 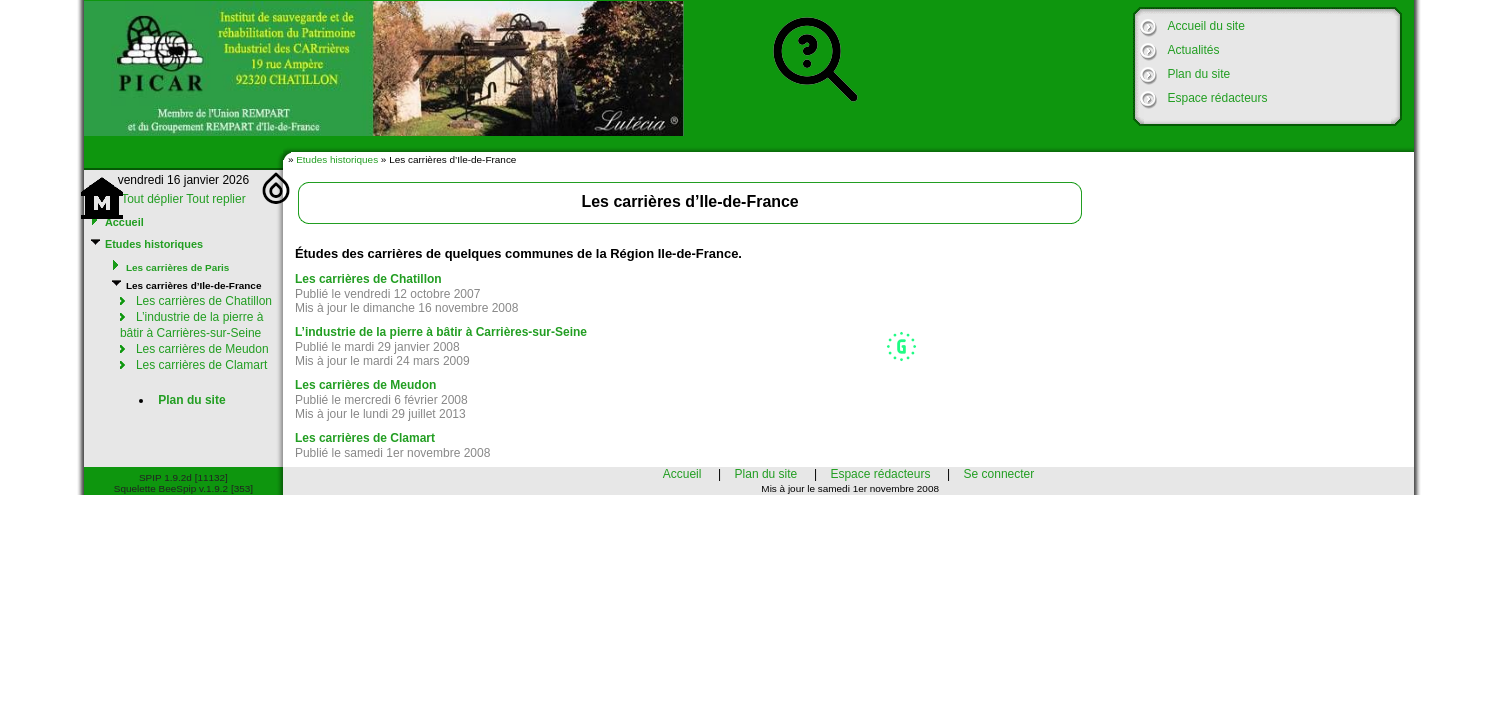 What do you see at coordinates (901, 346) in the screenshot?
I see `google account or service indicator` at bounding box center [901, 346].